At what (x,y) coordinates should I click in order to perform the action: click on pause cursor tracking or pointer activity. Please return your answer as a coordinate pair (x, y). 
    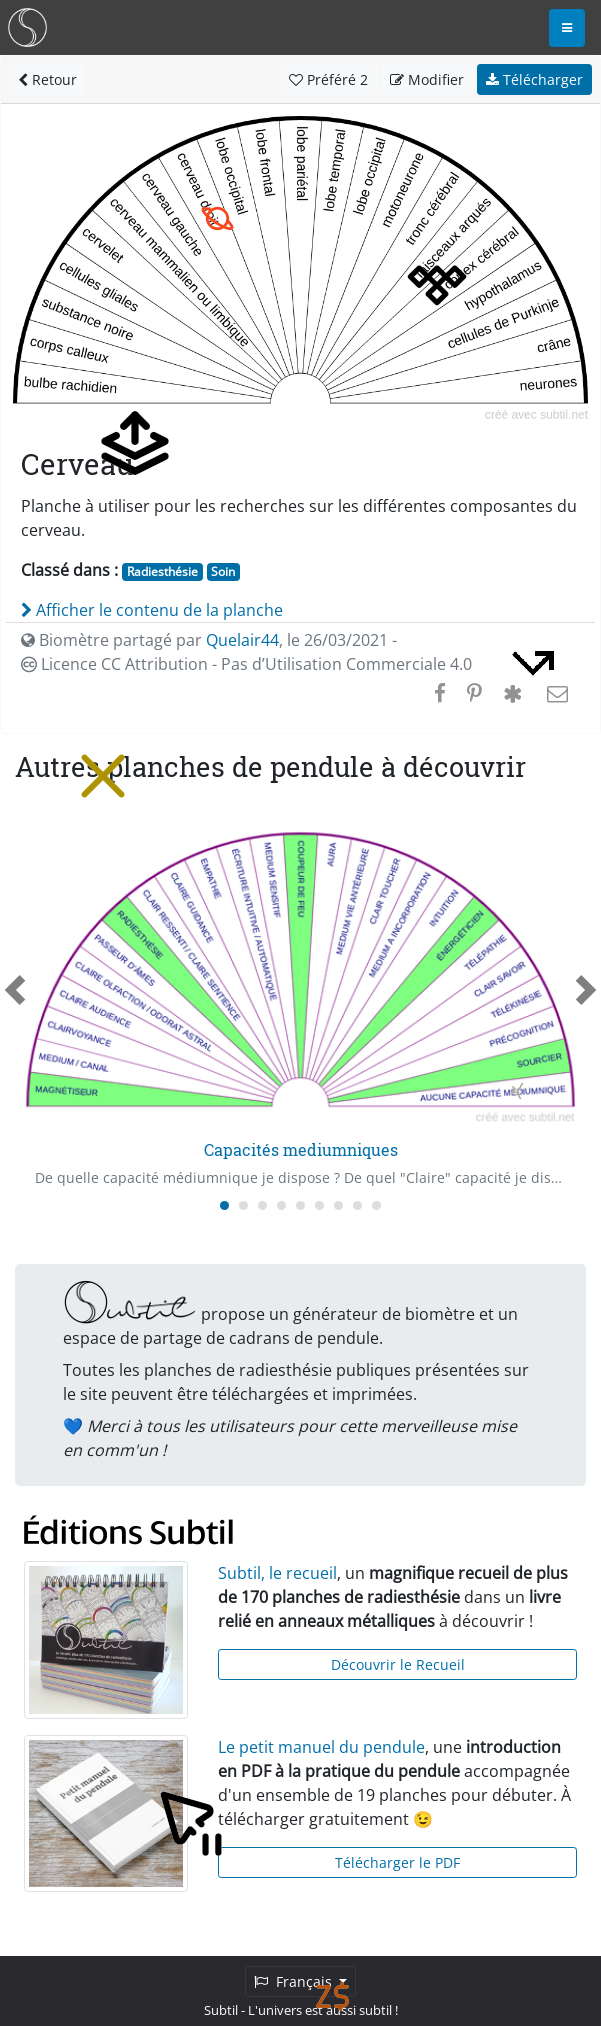
    Looking at the image, I should click on (189, 1820).